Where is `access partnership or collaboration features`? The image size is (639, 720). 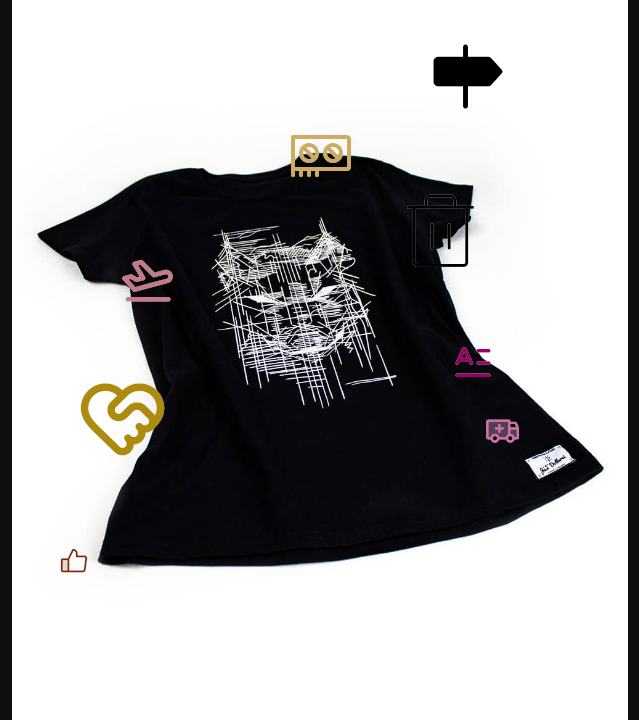 access partnership or collaboration features is located at coordinates (122, 417).